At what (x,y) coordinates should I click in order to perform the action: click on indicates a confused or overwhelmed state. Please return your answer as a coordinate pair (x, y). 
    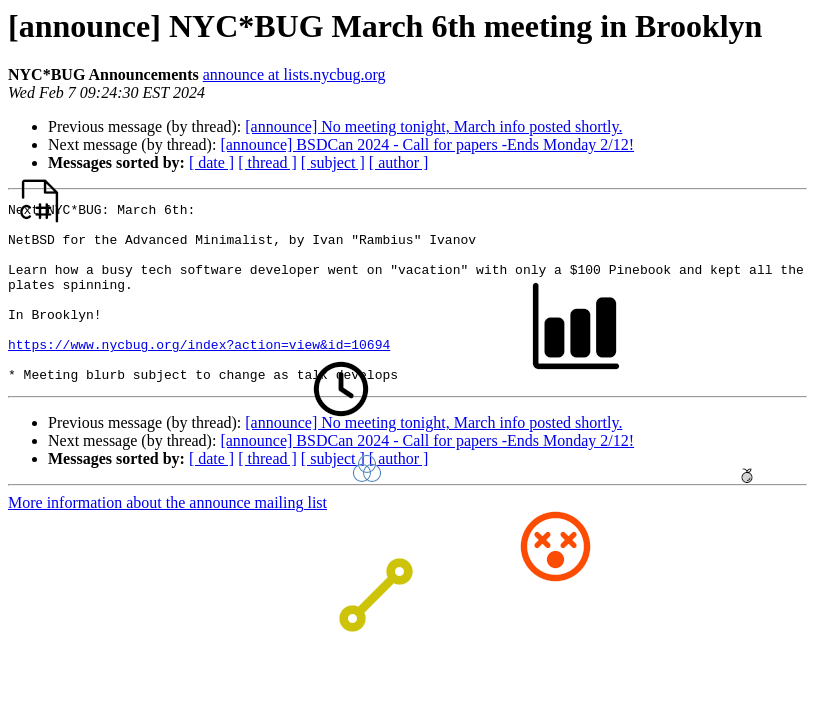
    Looking at the image, I should click on (555, 546).